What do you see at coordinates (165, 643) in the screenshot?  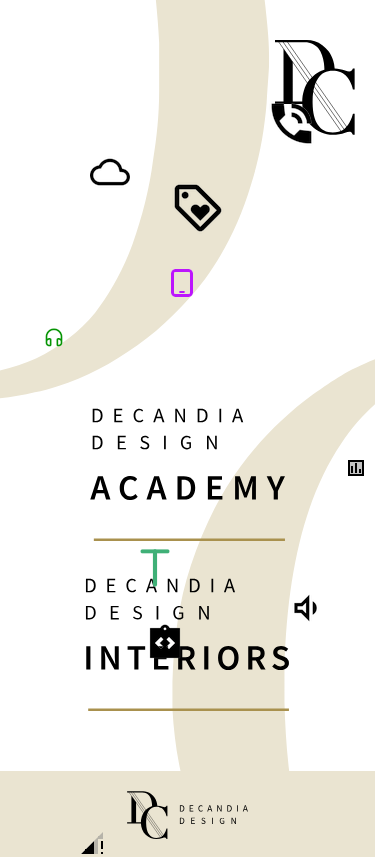 I see `view integration or embed code` at bounding box center [165, 643].